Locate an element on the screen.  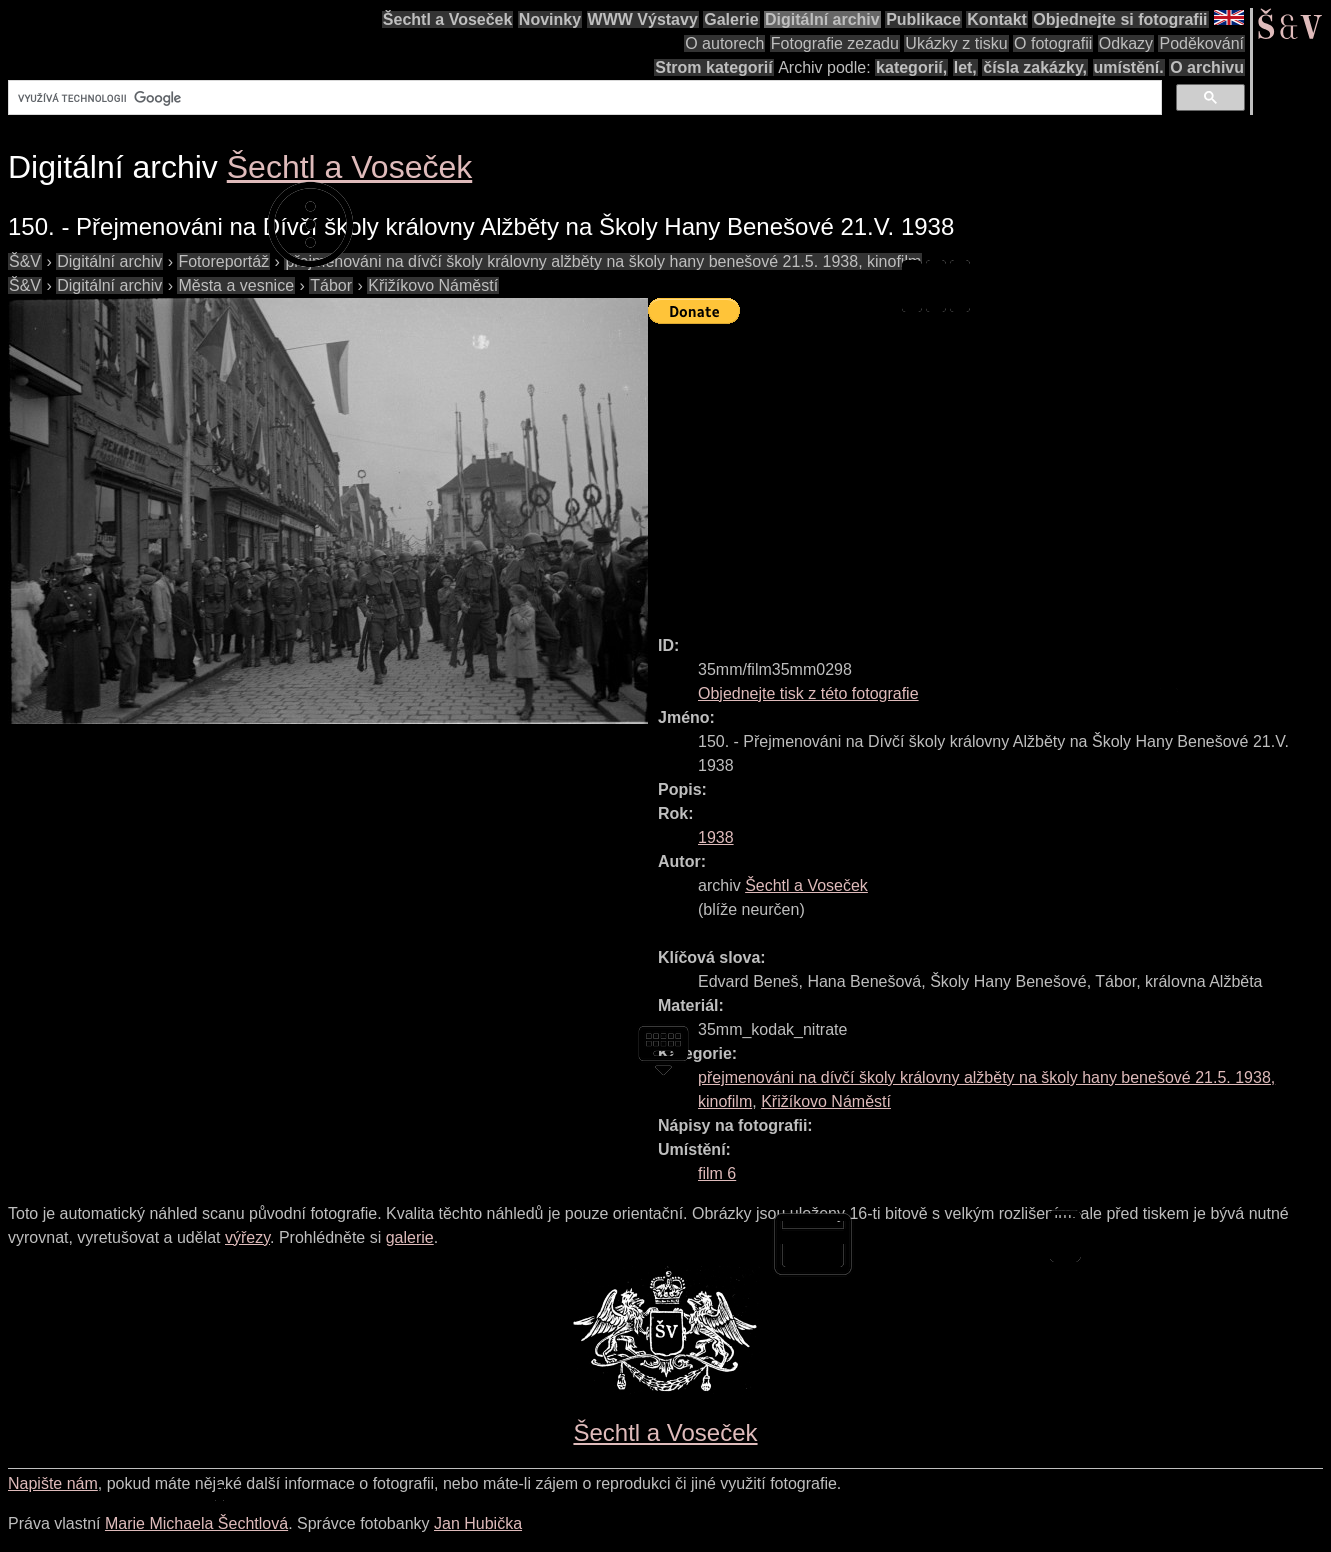
access payment methods is located at coordinates (813, 1244).